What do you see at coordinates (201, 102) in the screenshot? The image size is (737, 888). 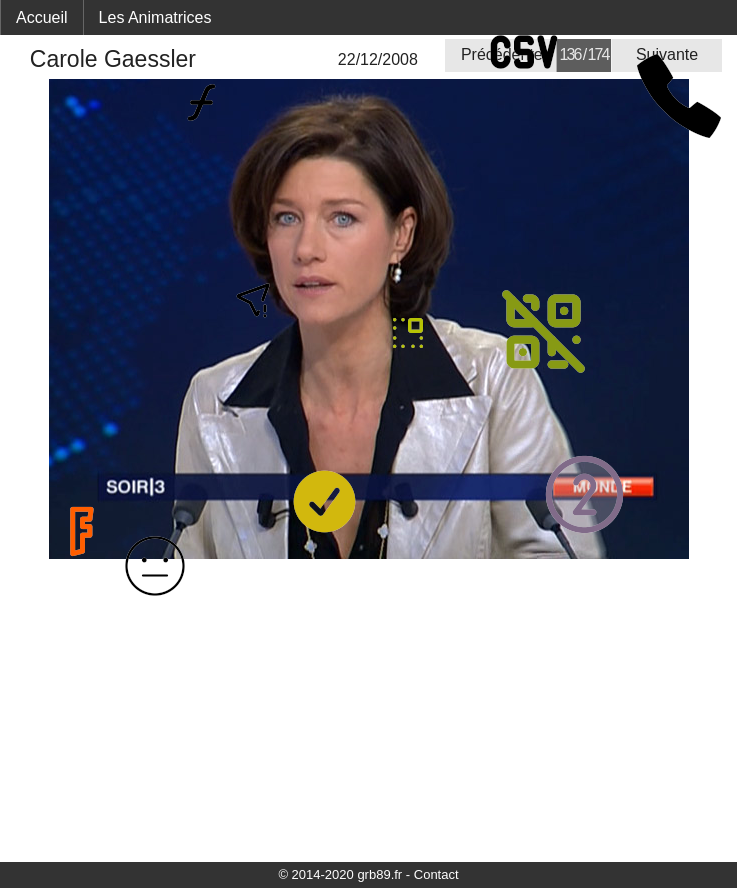 I see `indicates florin currency or Dutch guilder symbol` at bounding box center [201, 102].